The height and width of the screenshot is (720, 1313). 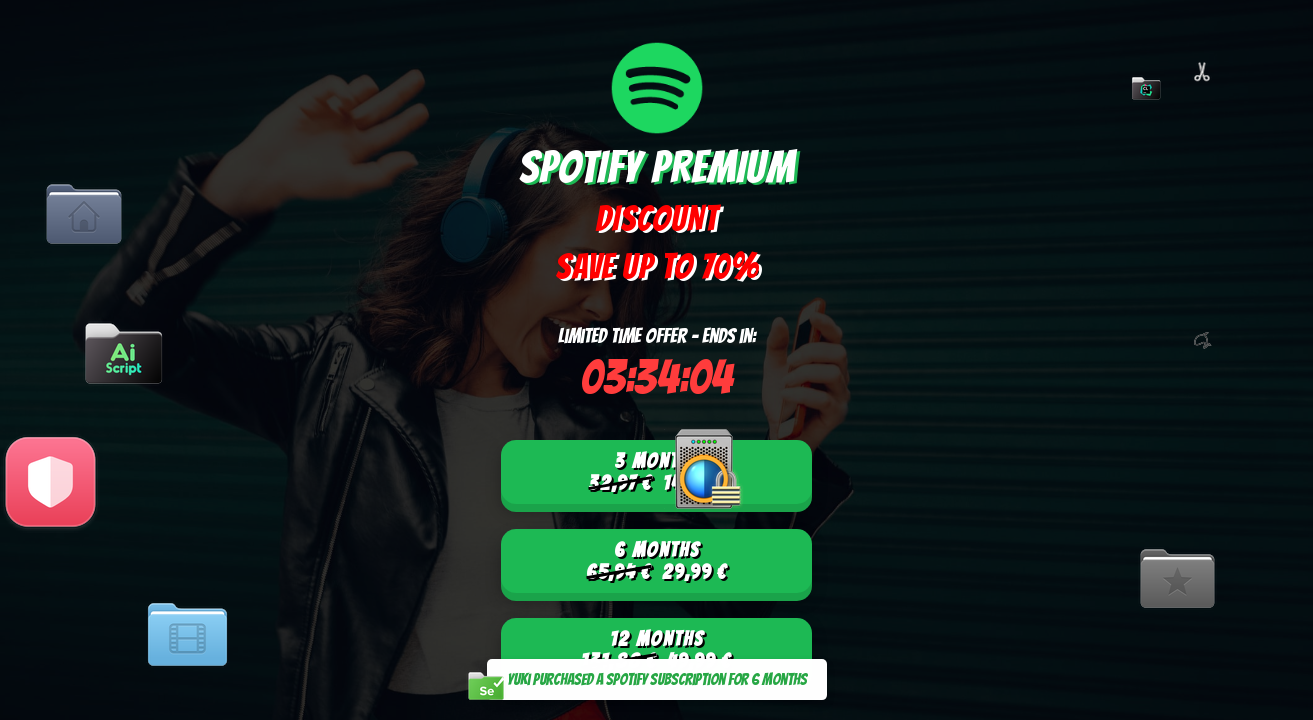 I want to click on open your videos folder, so click(x=187, y=634).